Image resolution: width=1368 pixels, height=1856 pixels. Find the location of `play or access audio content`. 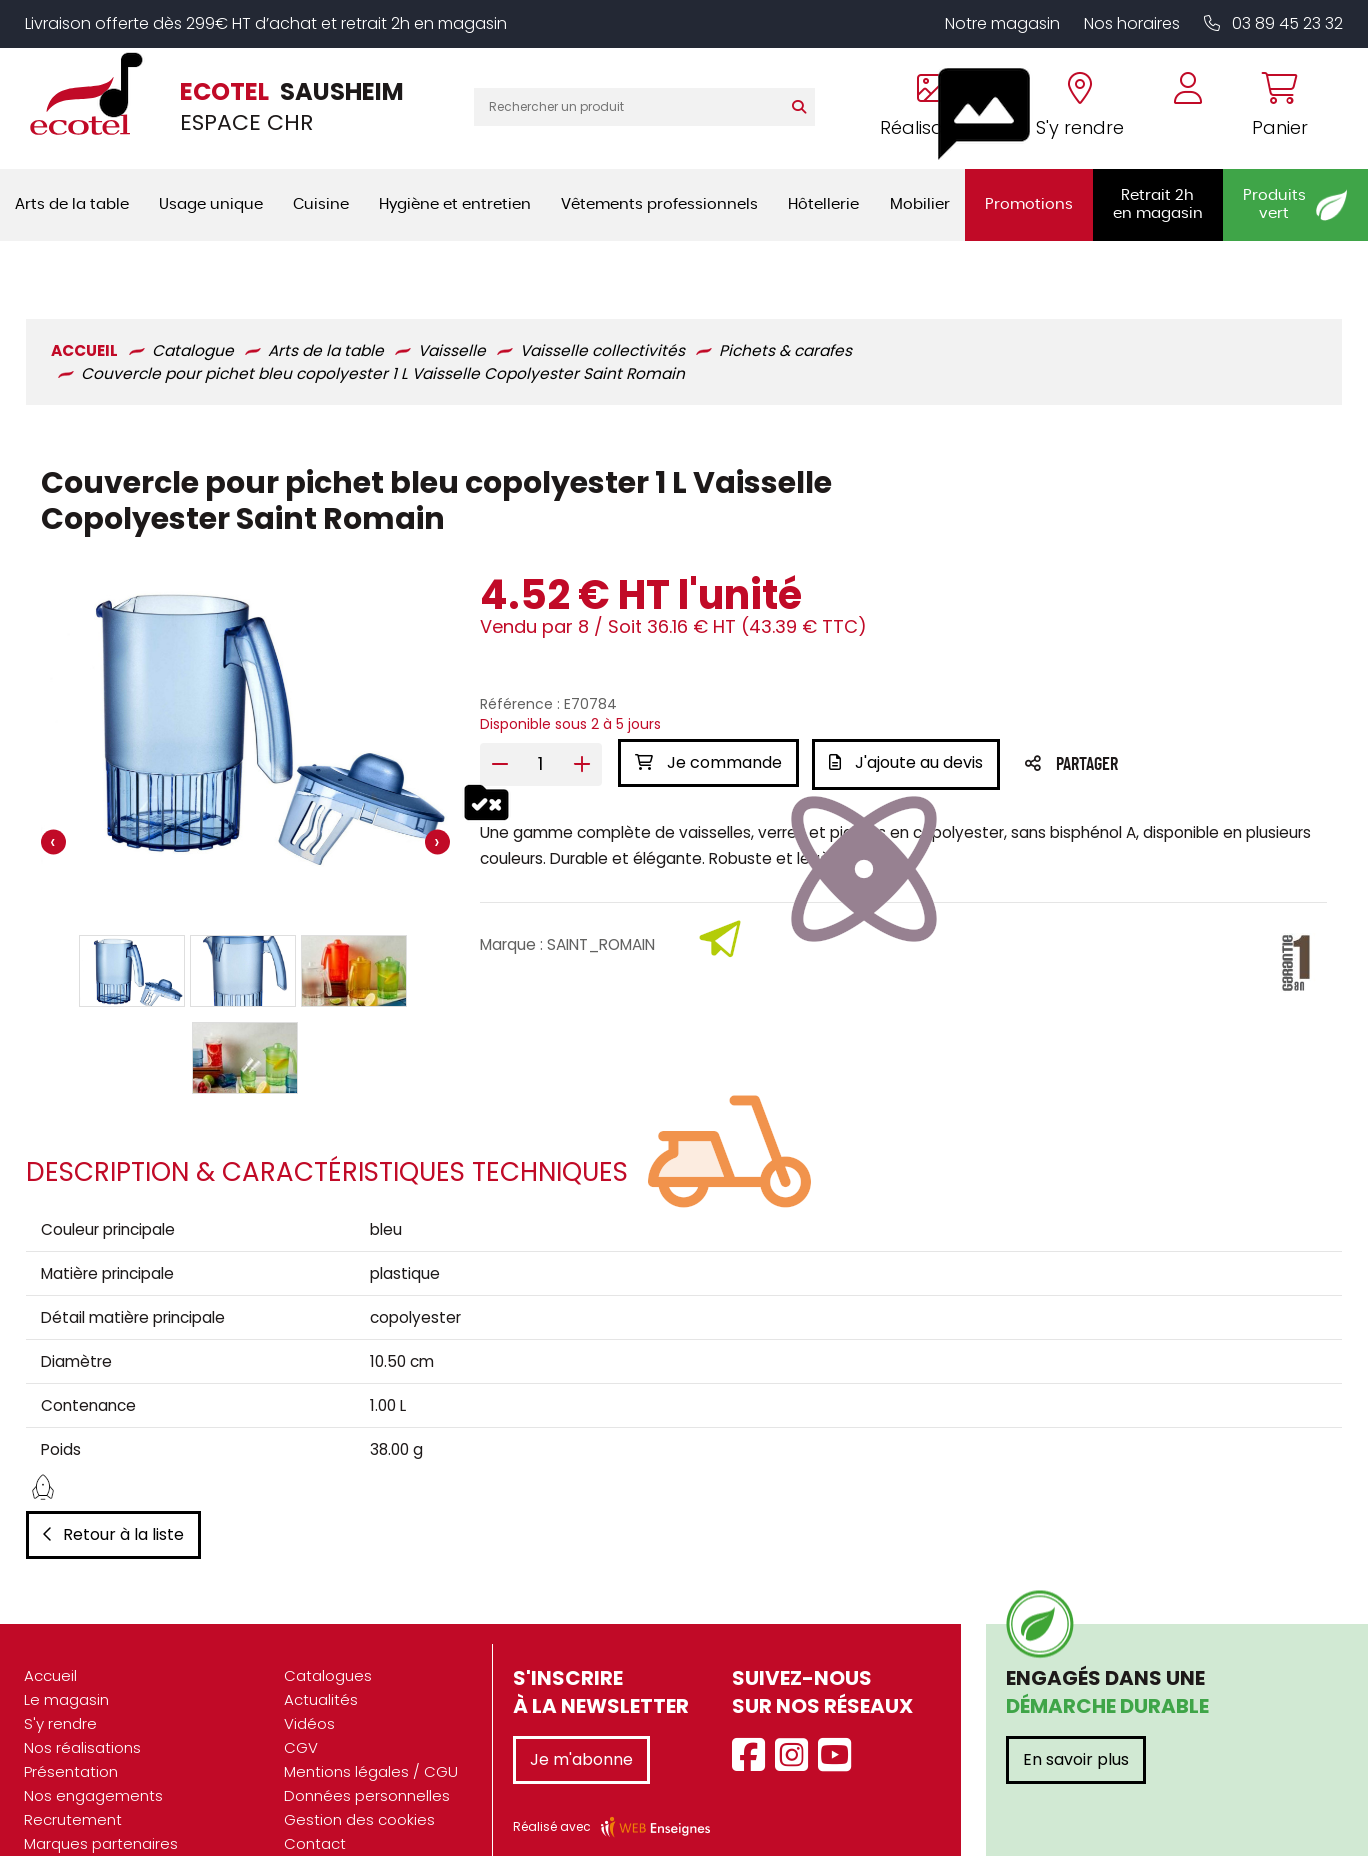

play or access audio content is located at coordinates (121, 85).